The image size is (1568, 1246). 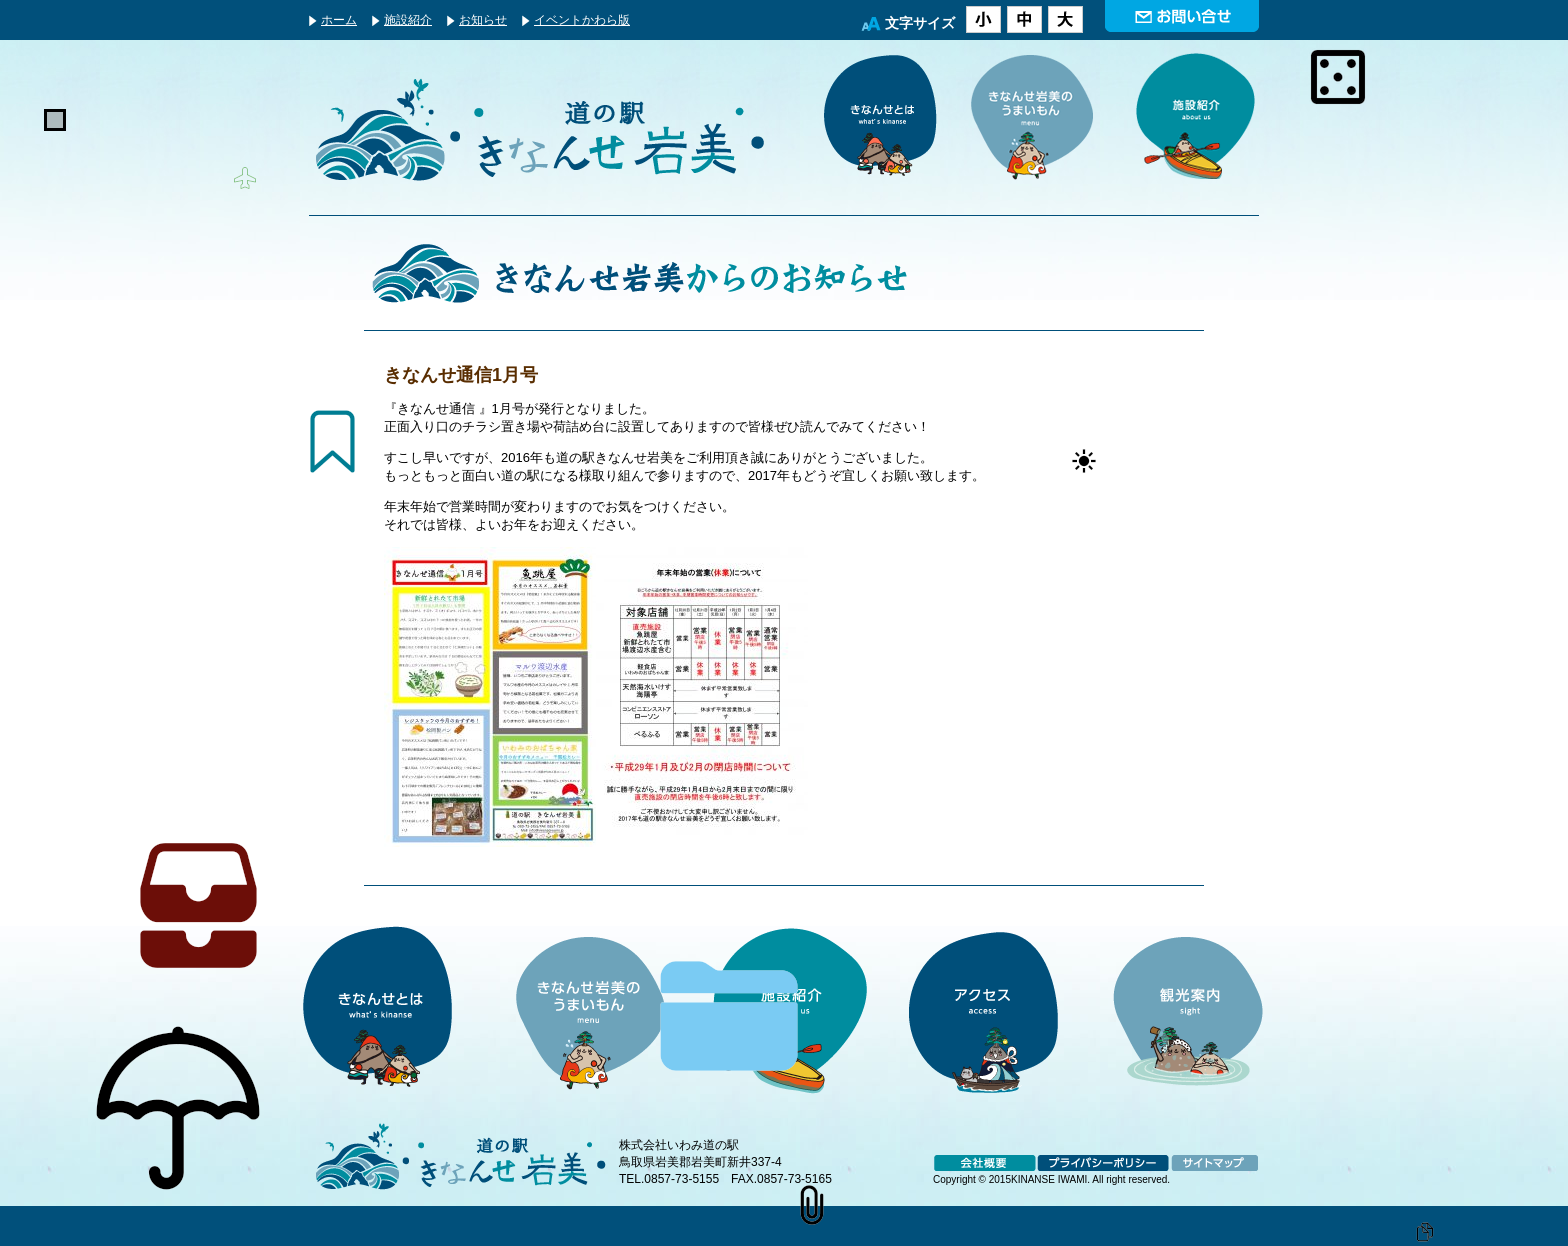 What do you see at coordinates (178, 1108) in the screenshot?
I see `view weather protection or rain forecast` at bounding box center [178, 1108].